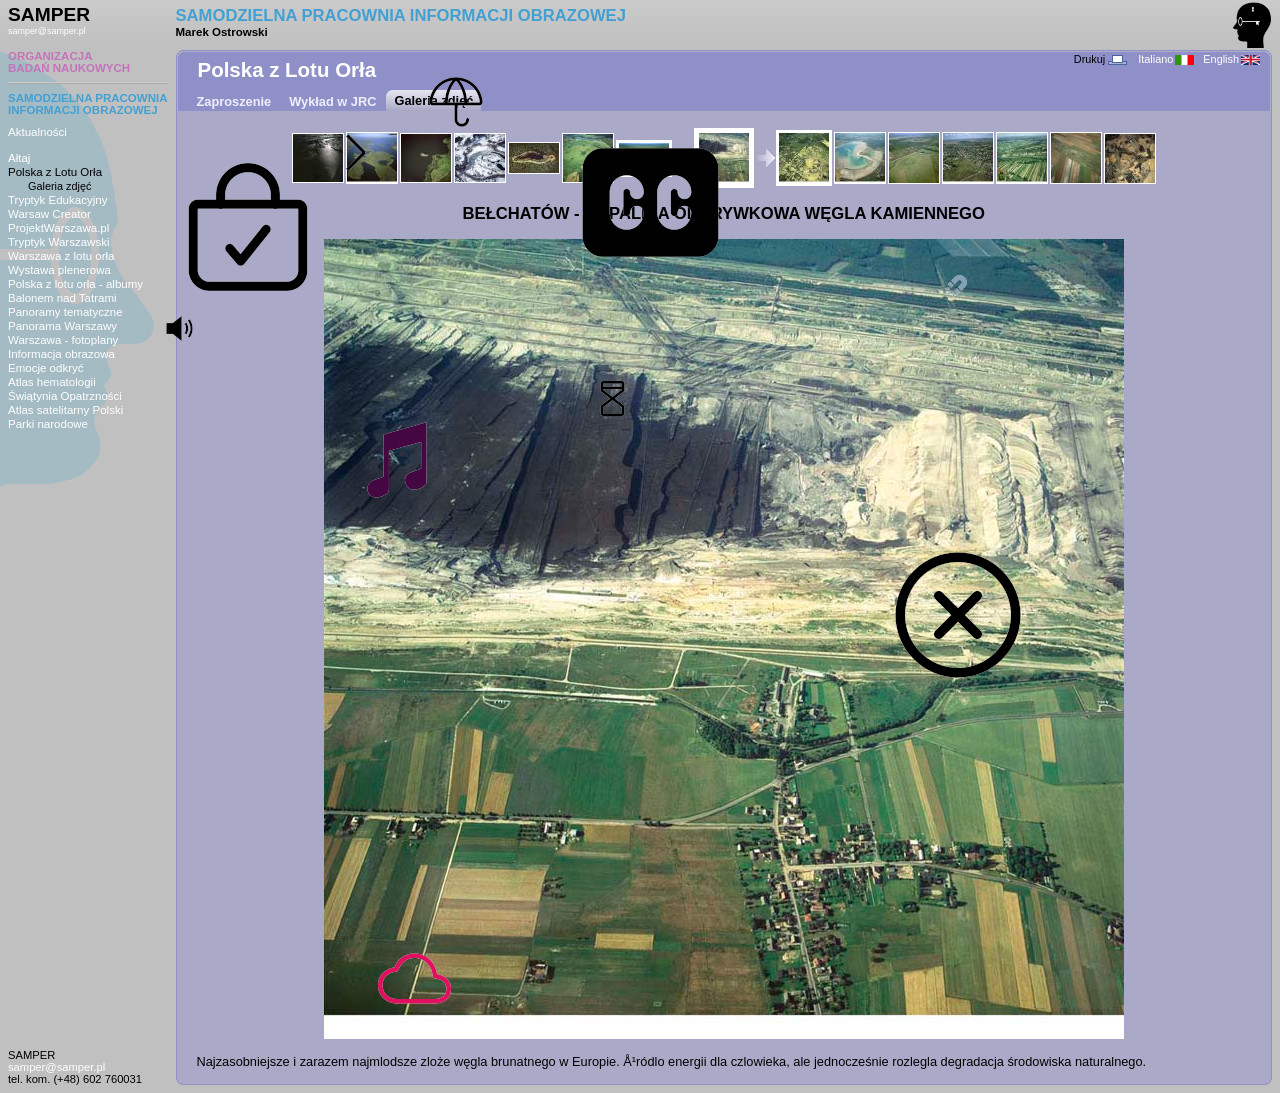  What do you see at coordinates (958, 615) in the screenshot?
I see `close or dismiss a dialog` at bounding box center [958, 615].